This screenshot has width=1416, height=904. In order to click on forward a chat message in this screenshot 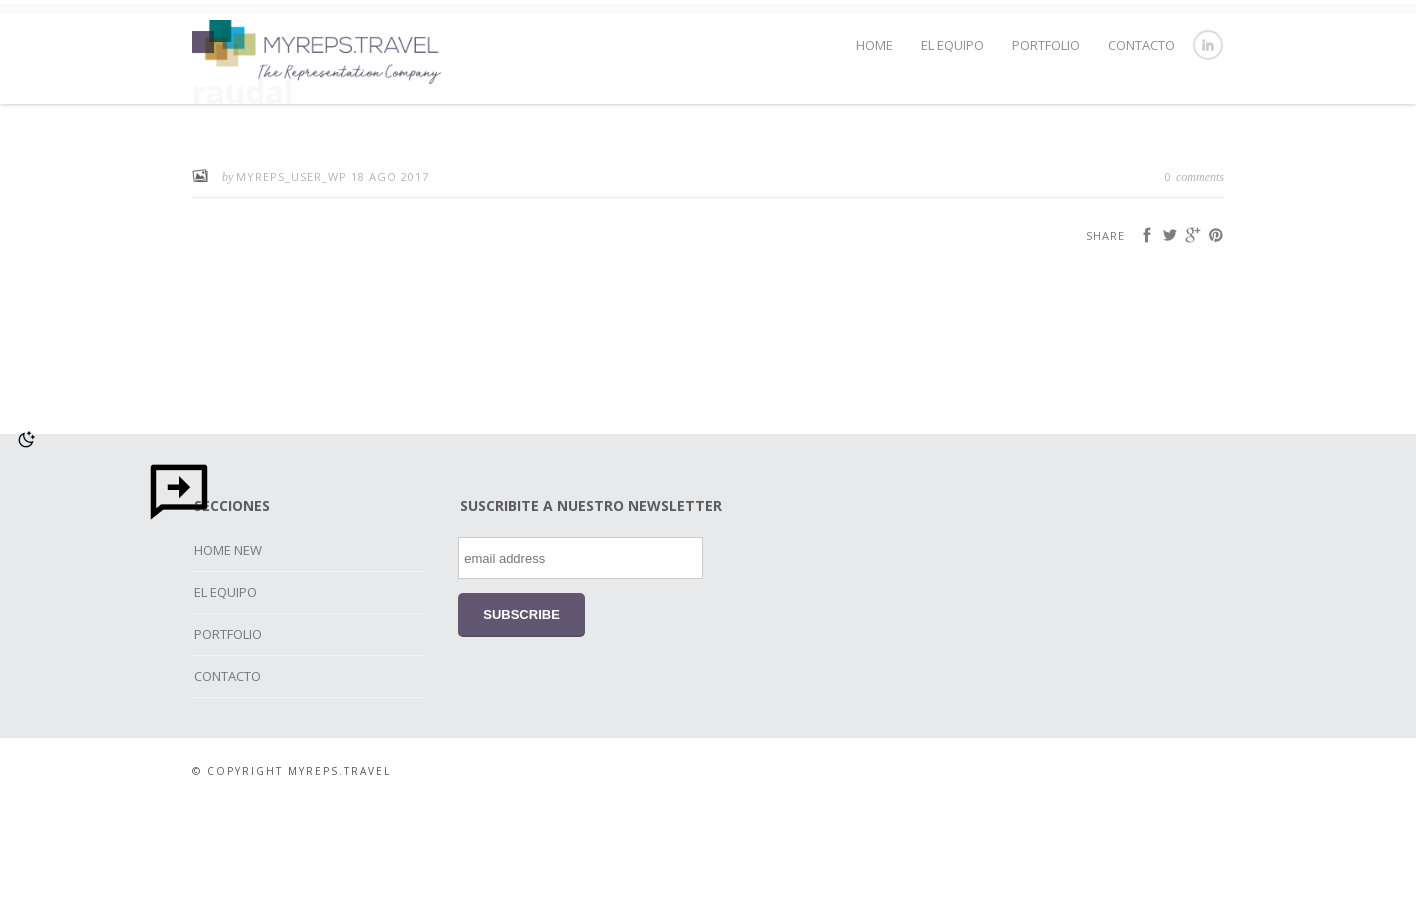, I will do `click(179, 490)`.